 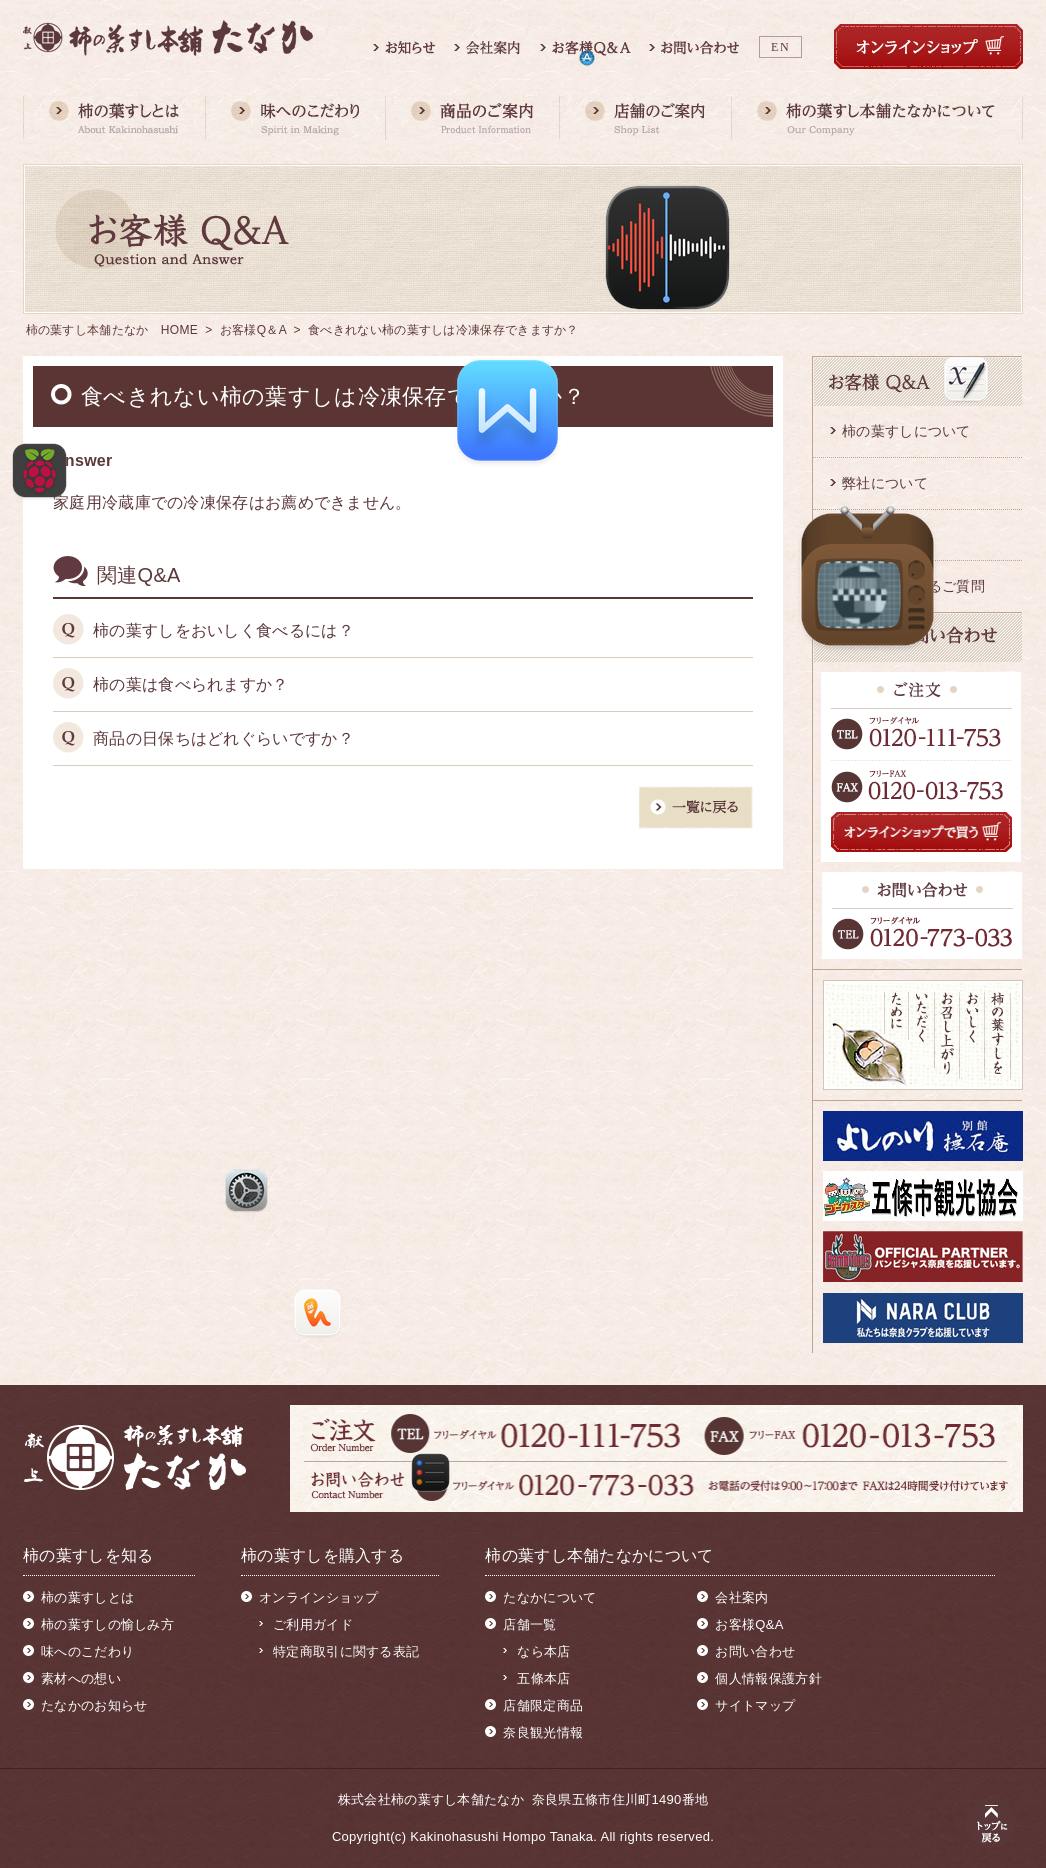 What do you see at coordinates (587, 58) in the screenshot?
I see `open software properties settings` at bounding box center [587, 58].